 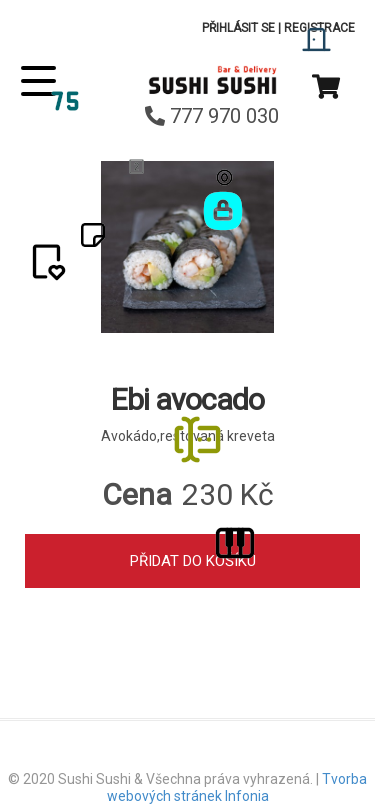 What do you see at coordinates (224, 177) in the screenshot?
I see `indicates zero items or notifications` at bounding box center [224, 177].